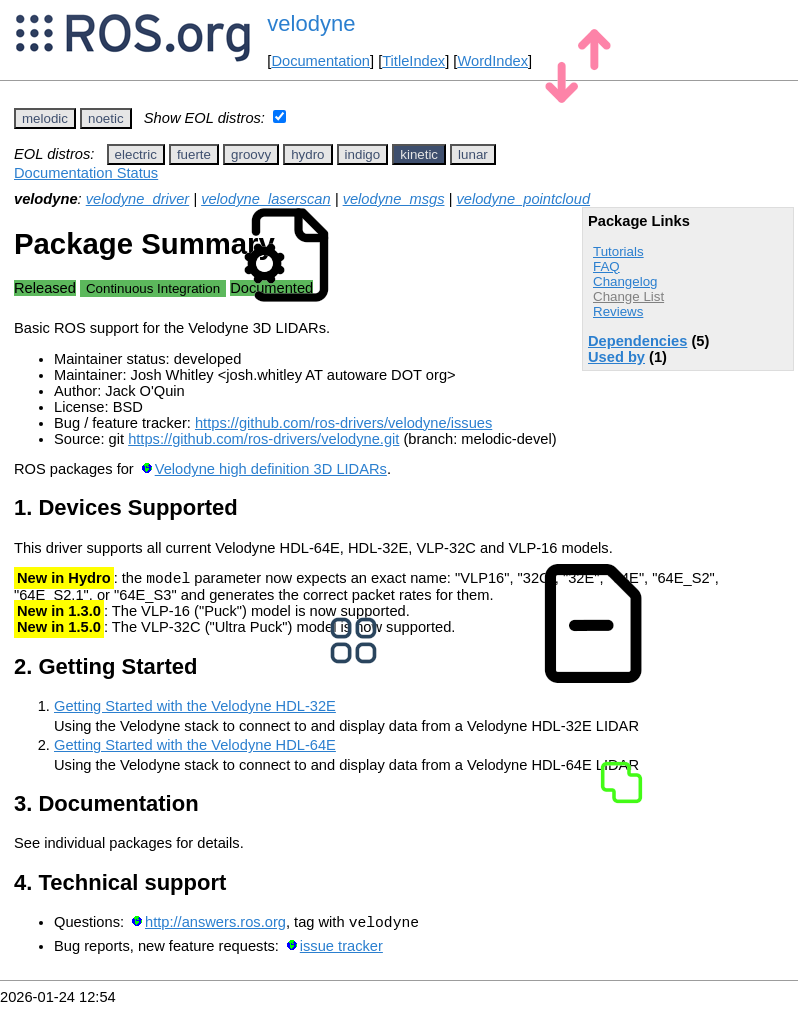  Describe the element at coordinates (621, 782) in the screenshot. I see `merge or combine selected items` at that location.